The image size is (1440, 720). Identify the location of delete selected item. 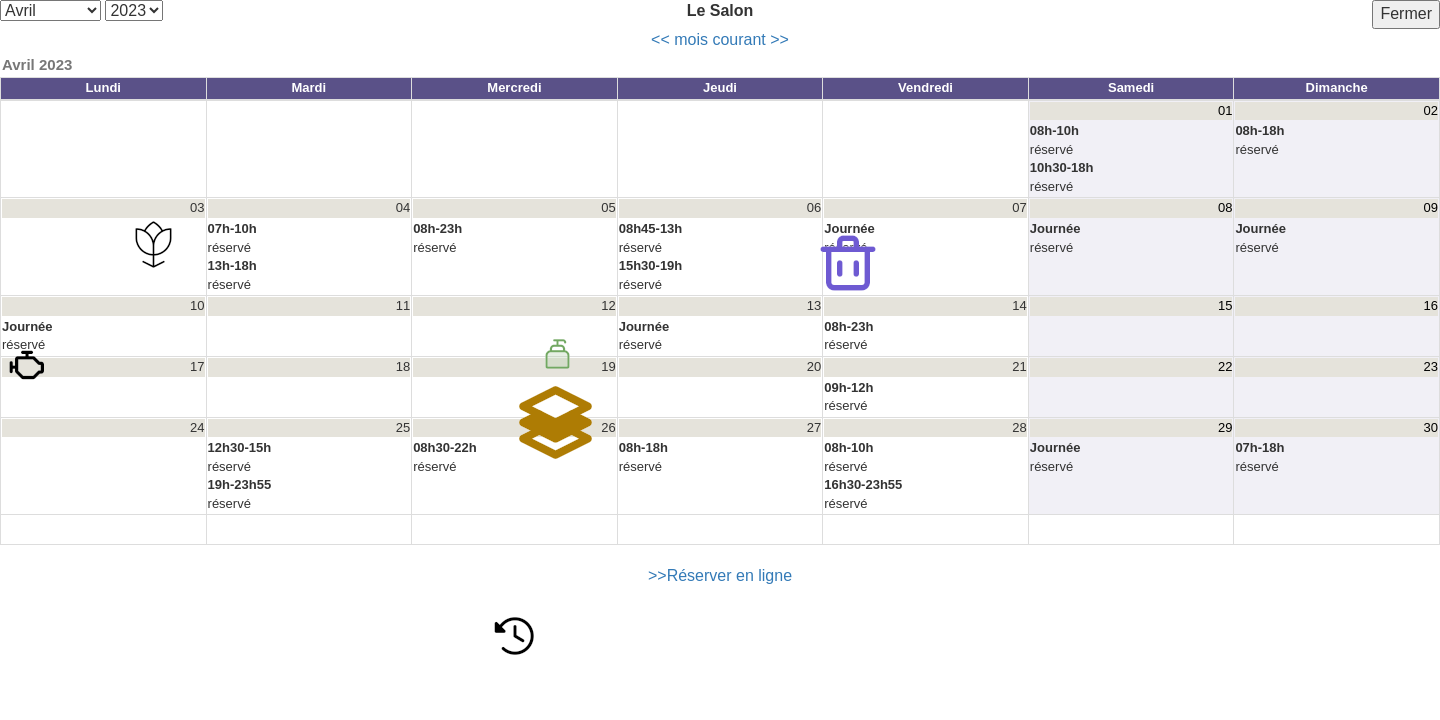
(848, 263).